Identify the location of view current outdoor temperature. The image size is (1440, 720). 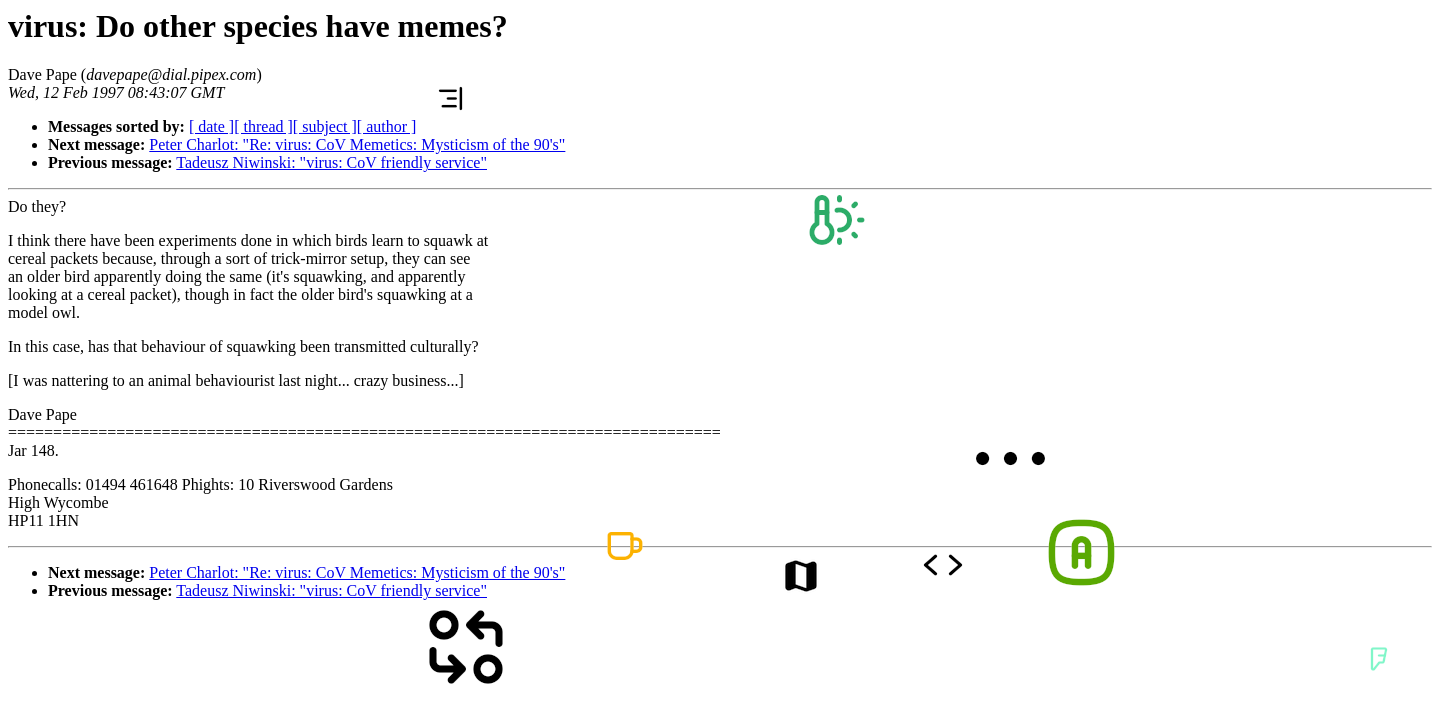
(837, 220).